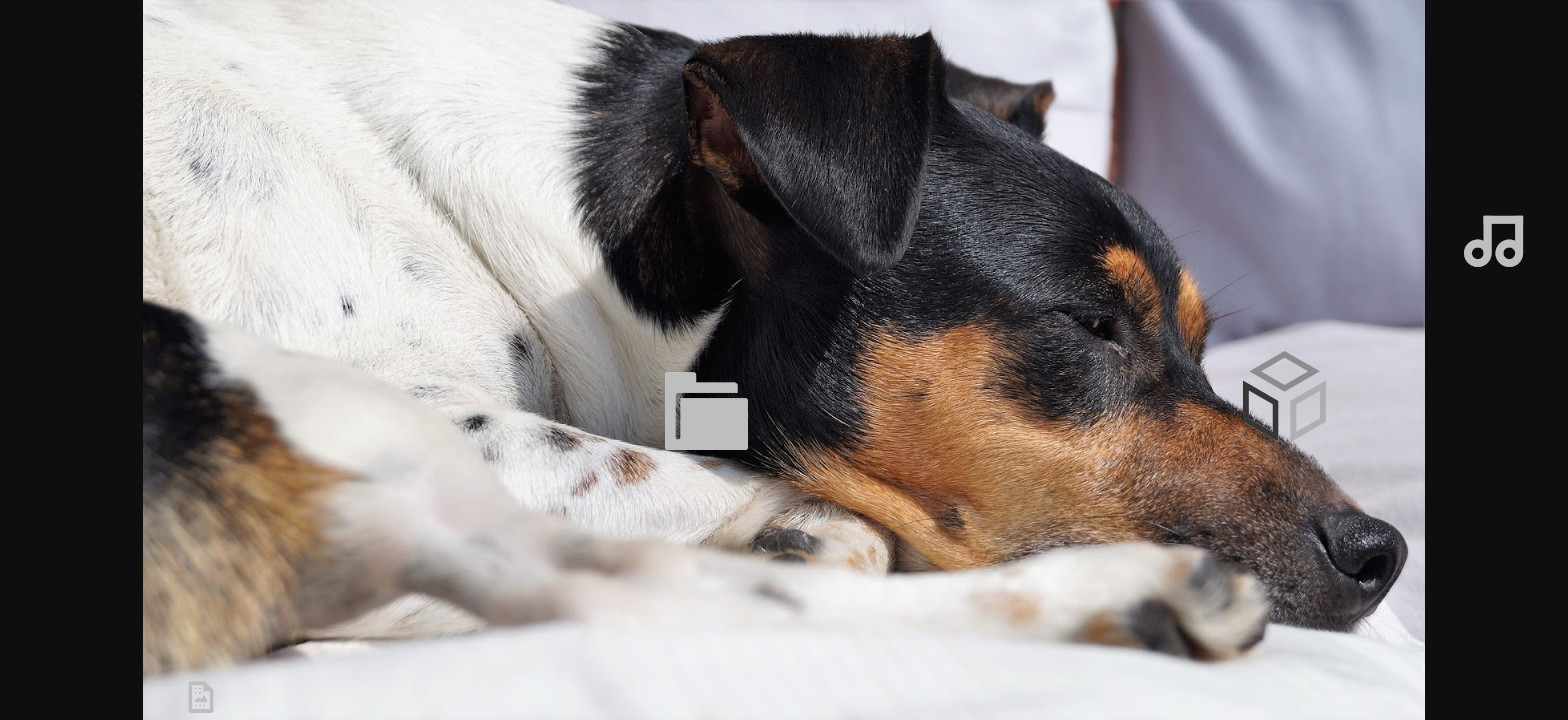 The width and height of the screenshot is (1568, 720). Describe the element at coordinates (1495, 239) in the screenshot. I see `access music library or audio files` at that location.